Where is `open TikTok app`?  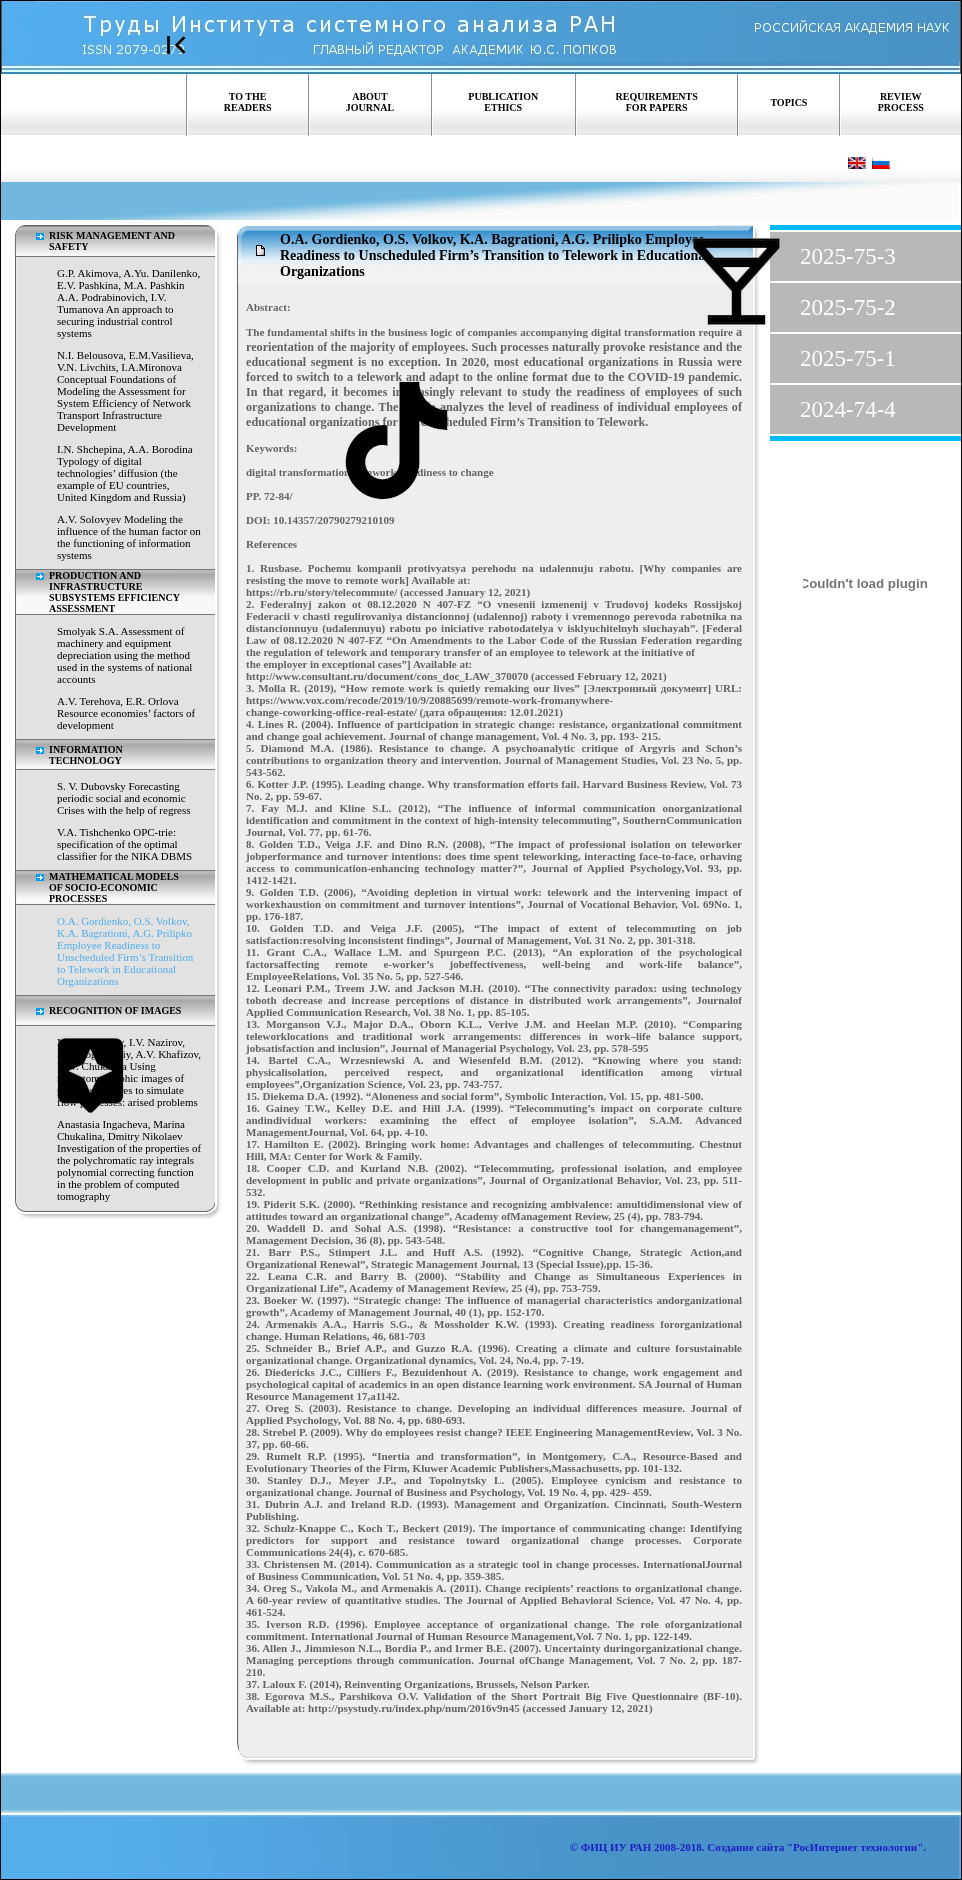
open TikTok app is located at coordinates (396, 440).